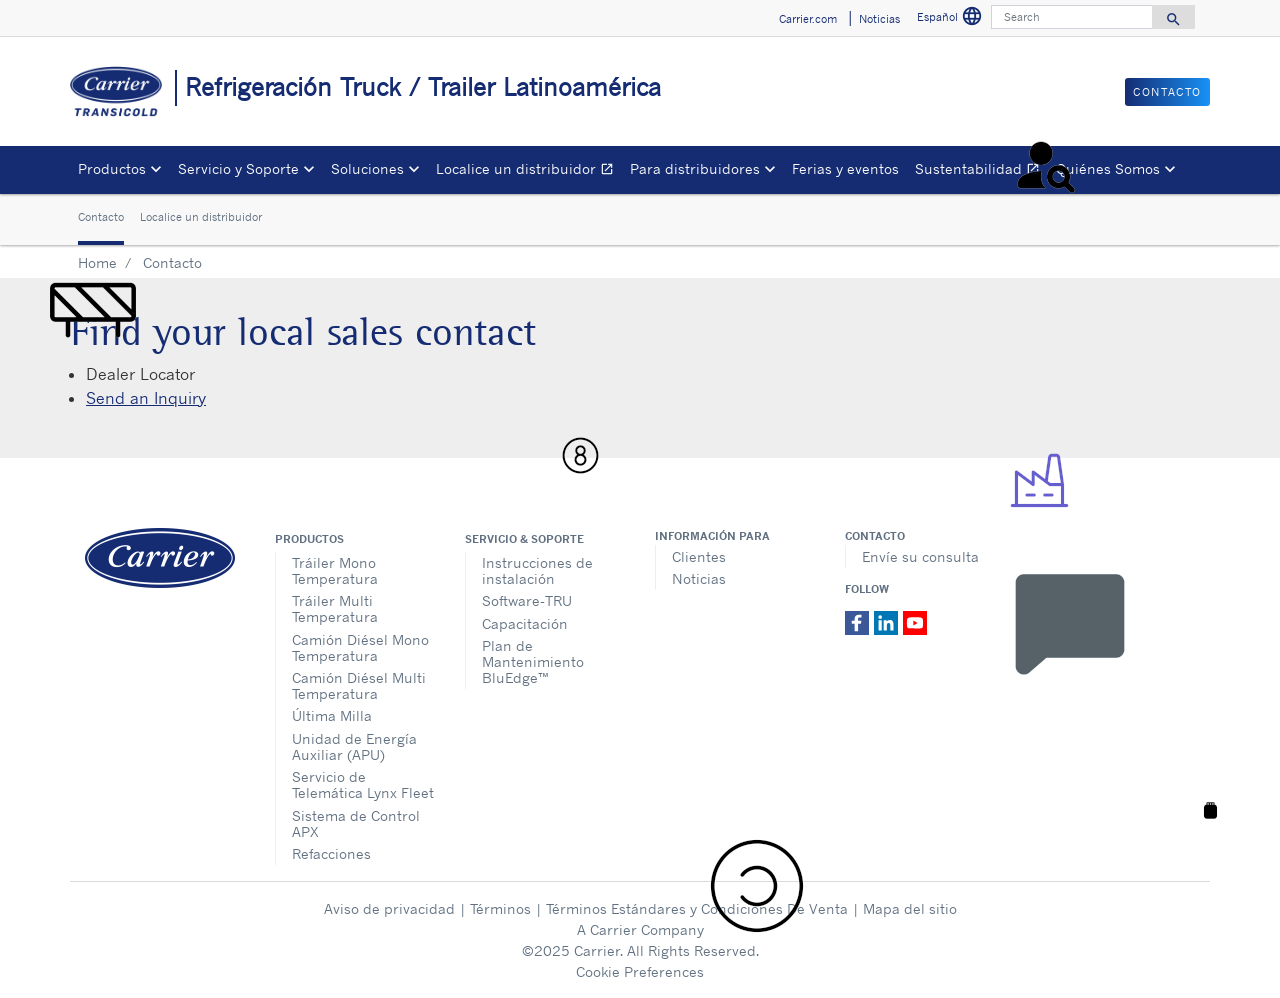  Describe the element at coordinates (757, 886) in the screenshot. I see `indicates copyleft licensing status` at that location.